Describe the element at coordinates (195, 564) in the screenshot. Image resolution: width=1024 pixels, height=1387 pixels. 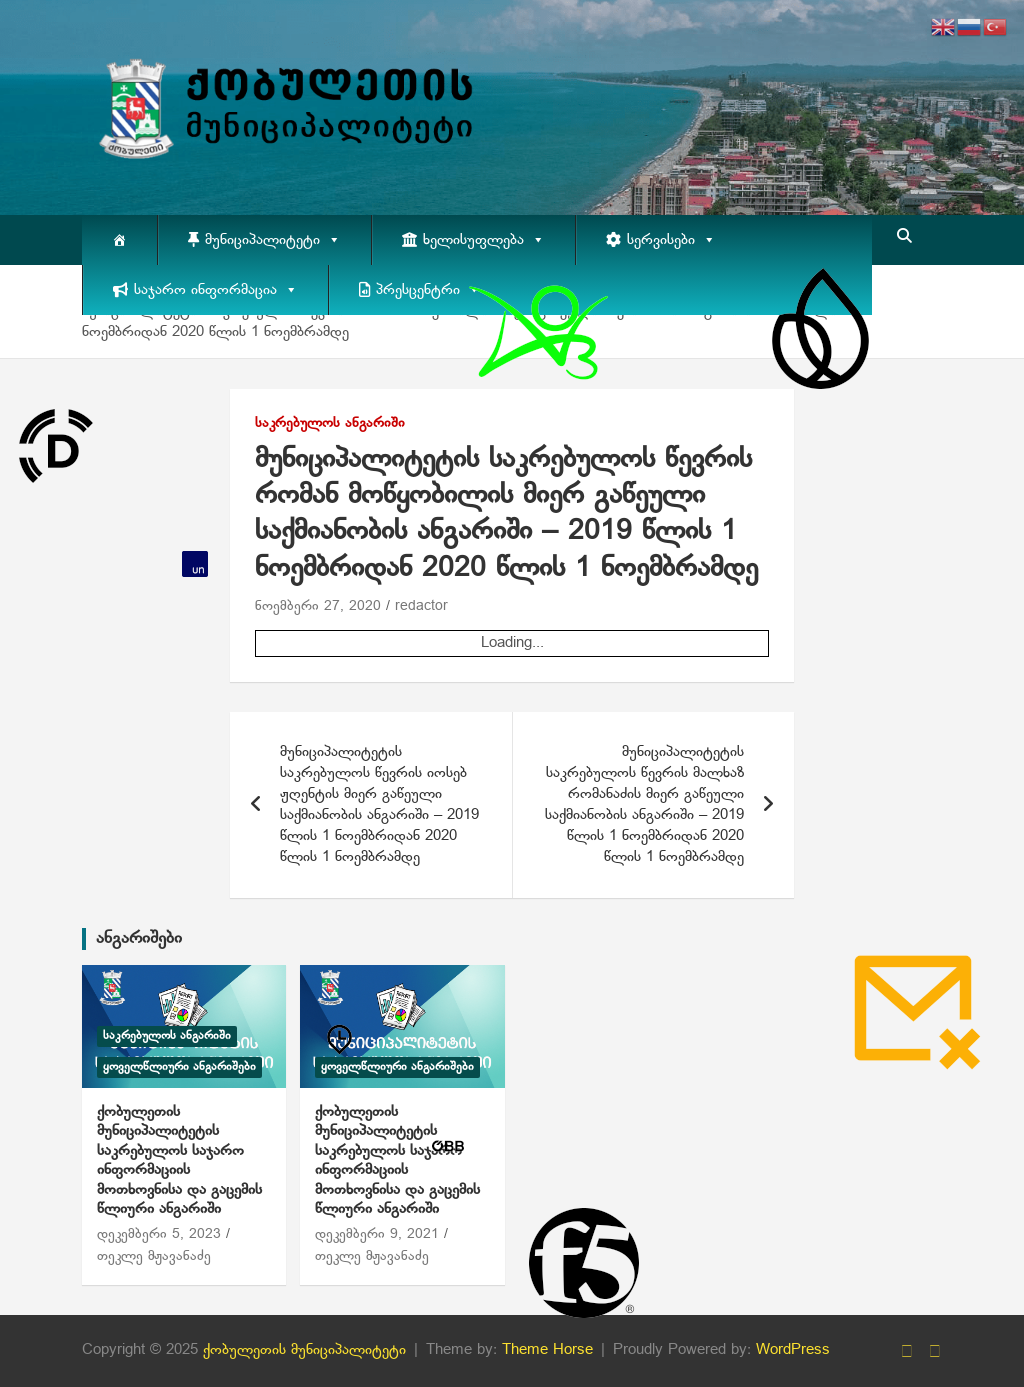
I see `unjs javascript tools logo` at that location.